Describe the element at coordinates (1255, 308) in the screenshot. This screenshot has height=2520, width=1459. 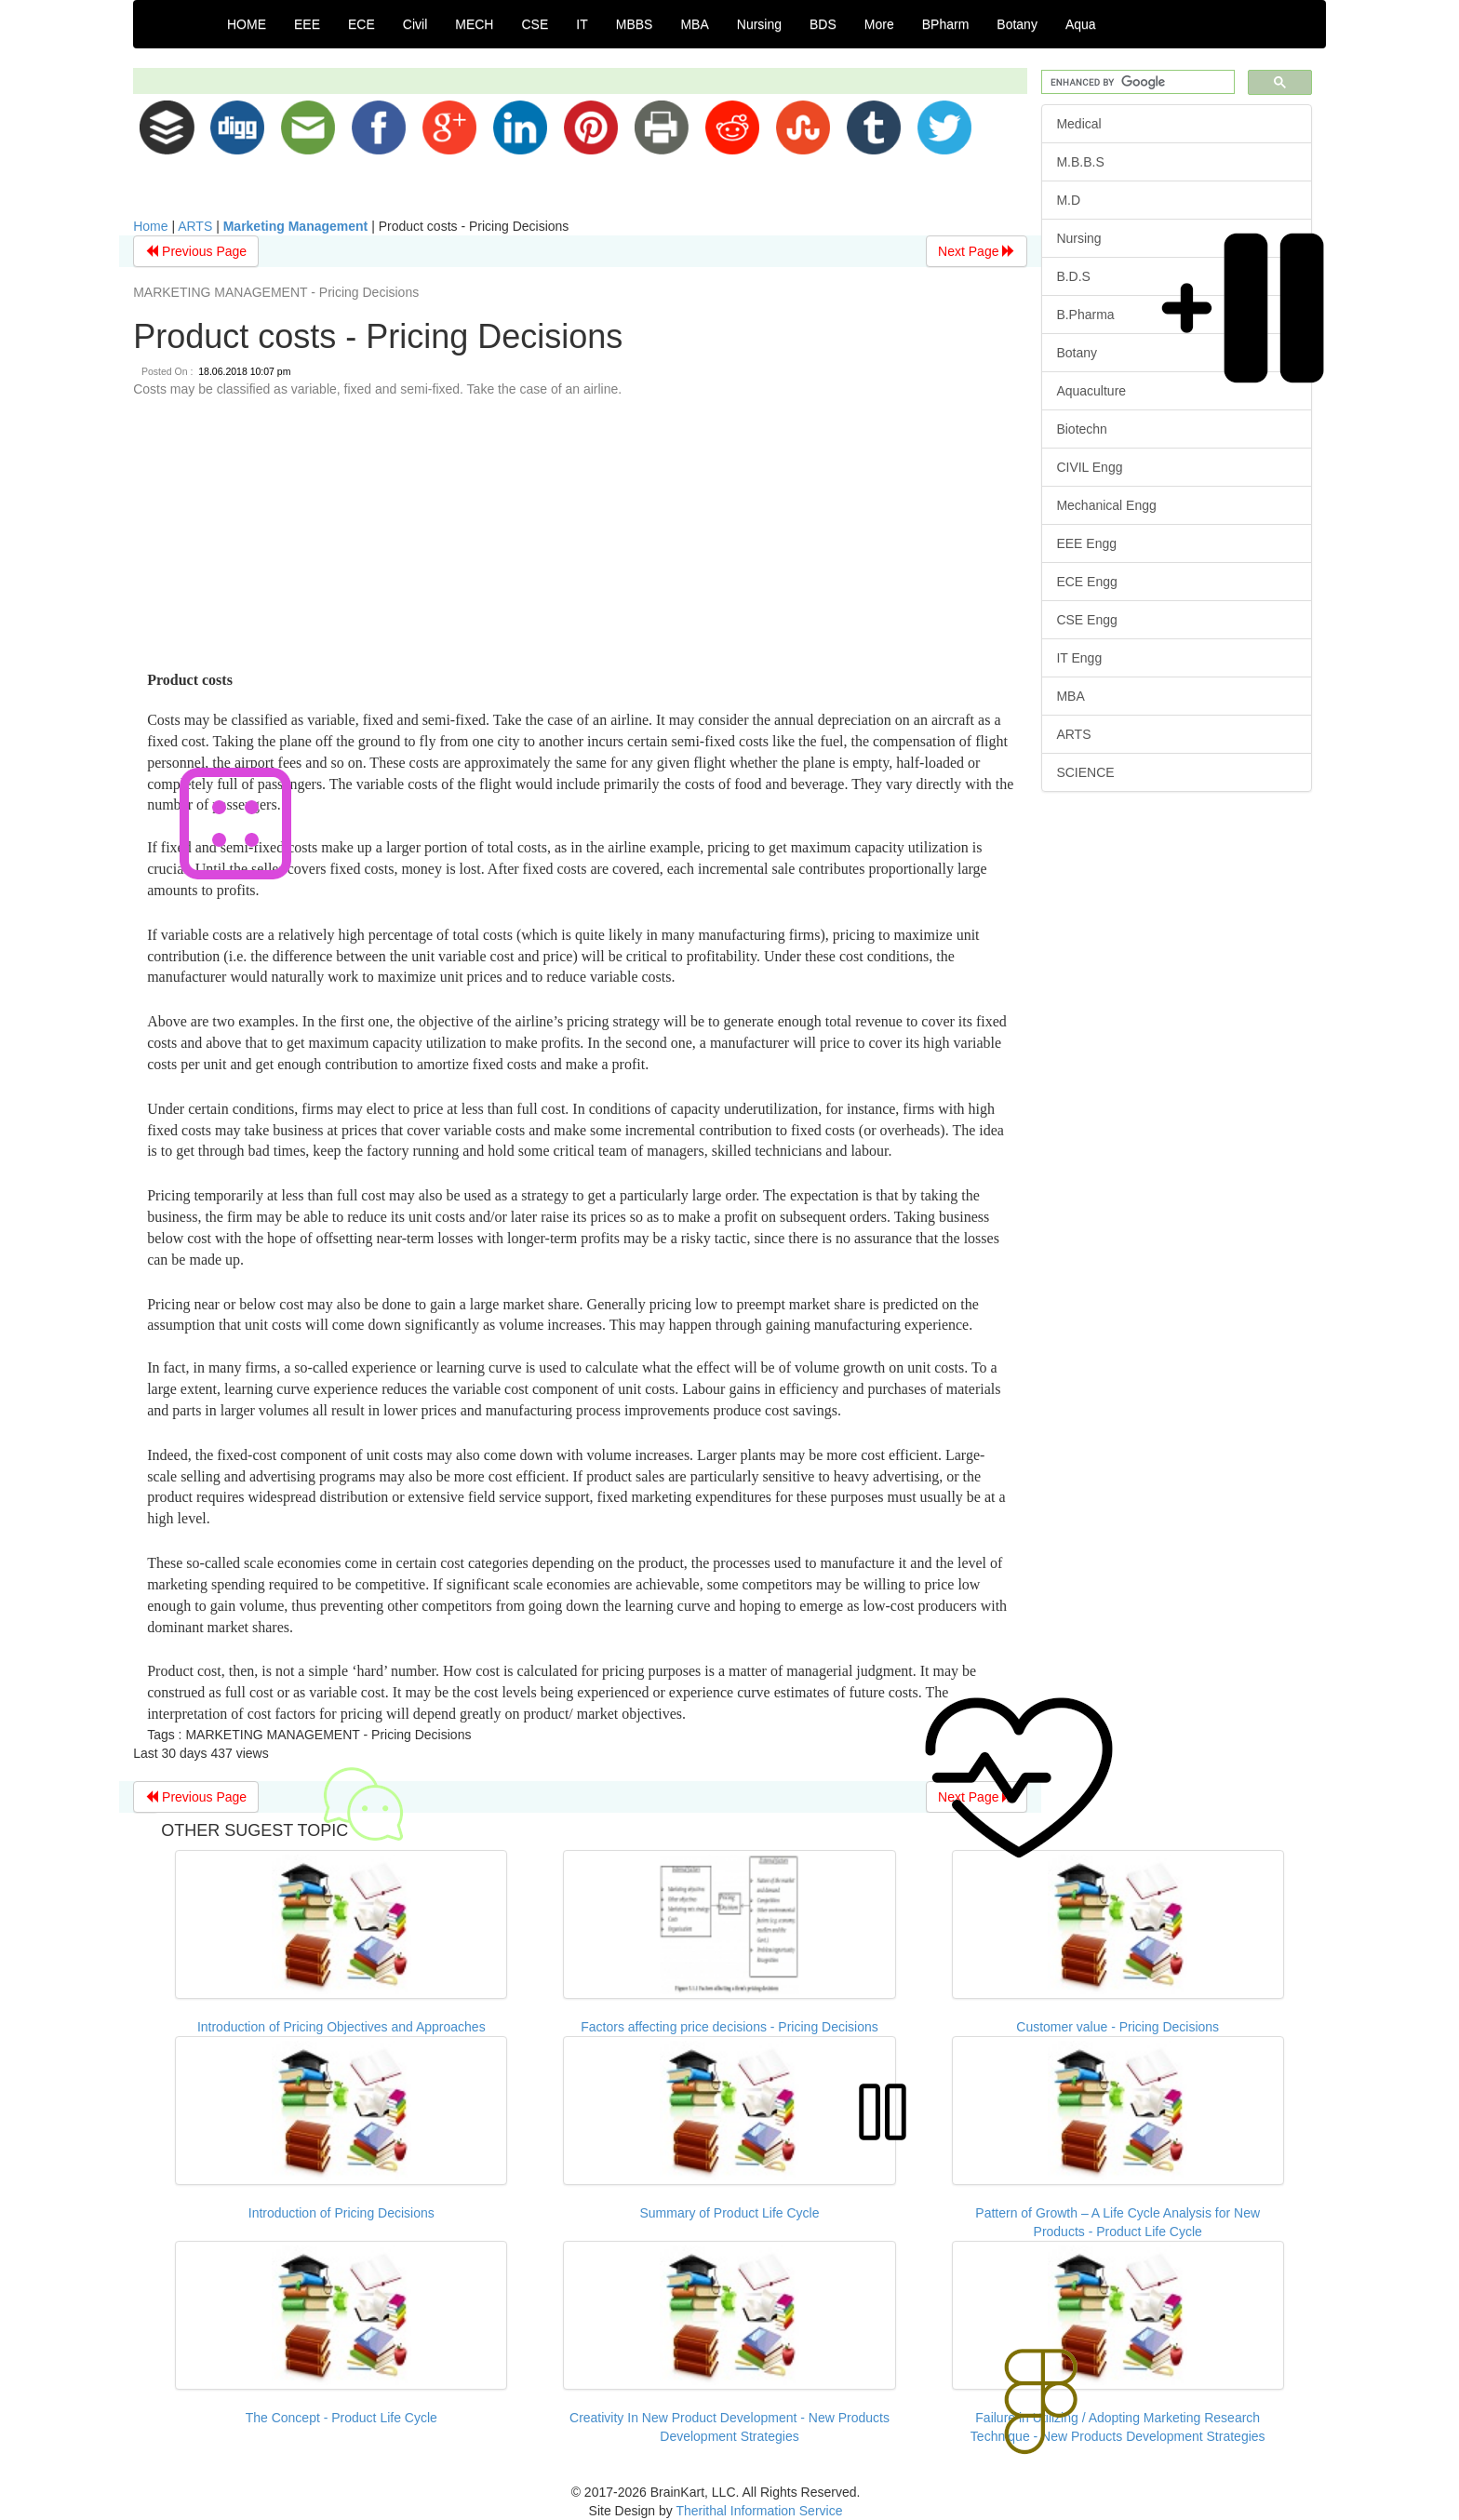
I see `add a new column to the left` at that location.